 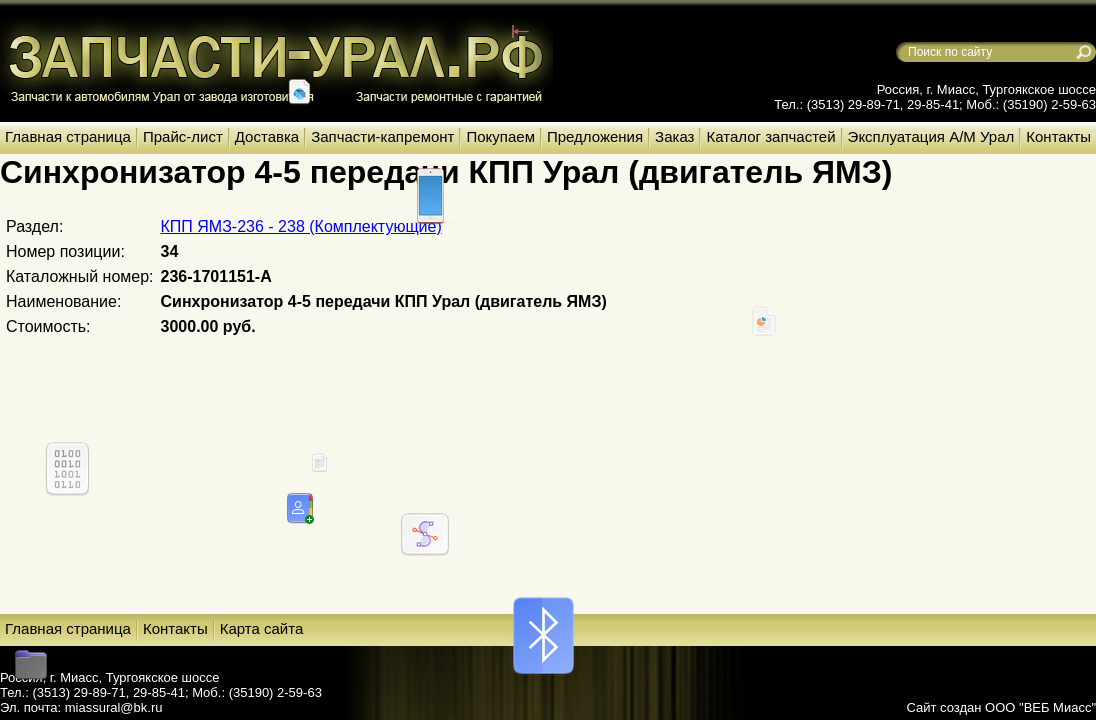 What do you see at coordinates (67, 468) in the screenshot?
I see `indicates a binary or executable file type` at bounding box center [67, 468].